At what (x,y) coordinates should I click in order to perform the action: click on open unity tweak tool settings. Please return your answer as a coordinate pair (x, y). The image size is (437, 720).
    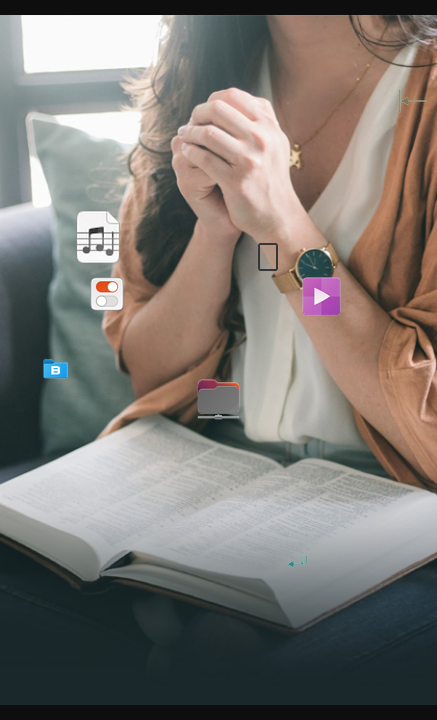
    Looking at the image, I should click on (107, 294).